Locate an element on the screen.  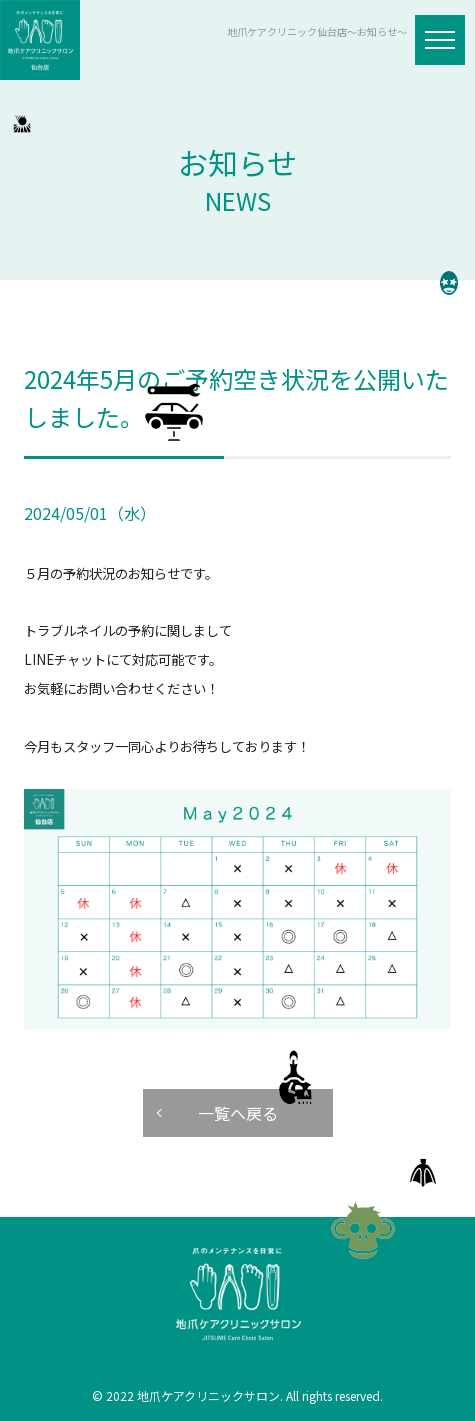
indicates duck or waterfowl-related content in a game is located at coordinates (423, 1173).